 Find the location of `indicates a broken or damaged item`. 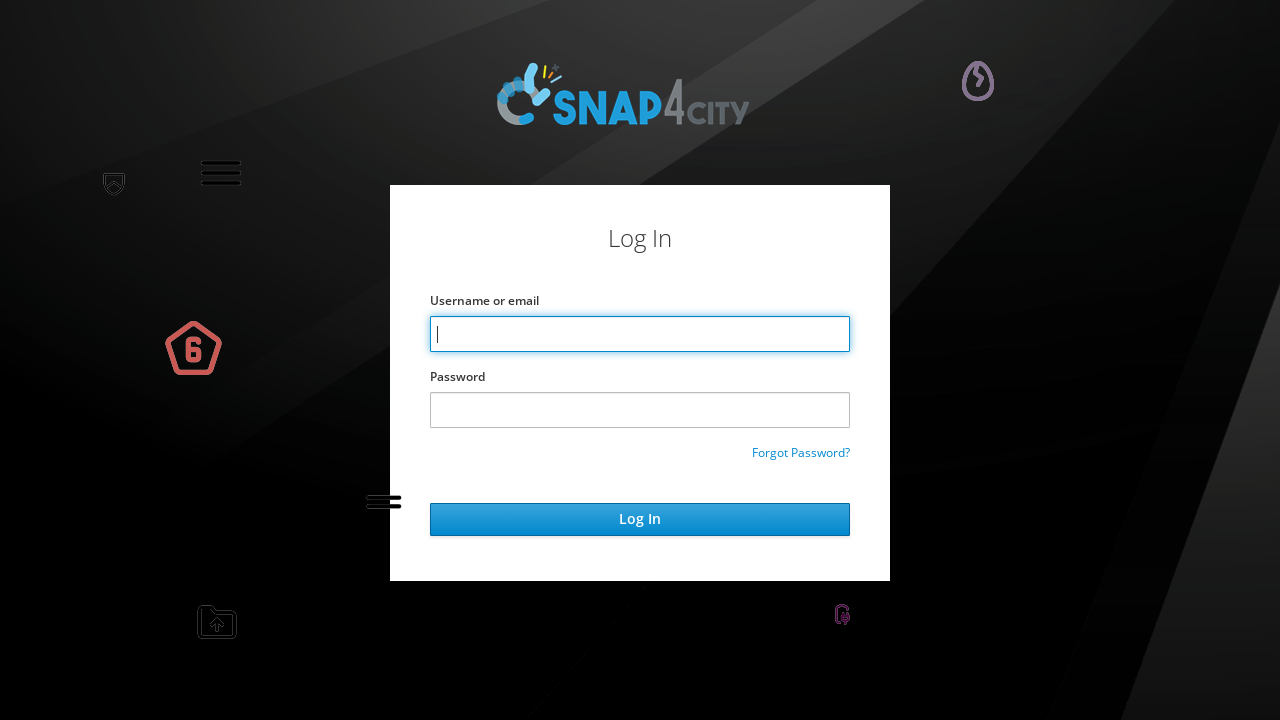

indicates a broken or damaged item is located at coordinates (978, 81).